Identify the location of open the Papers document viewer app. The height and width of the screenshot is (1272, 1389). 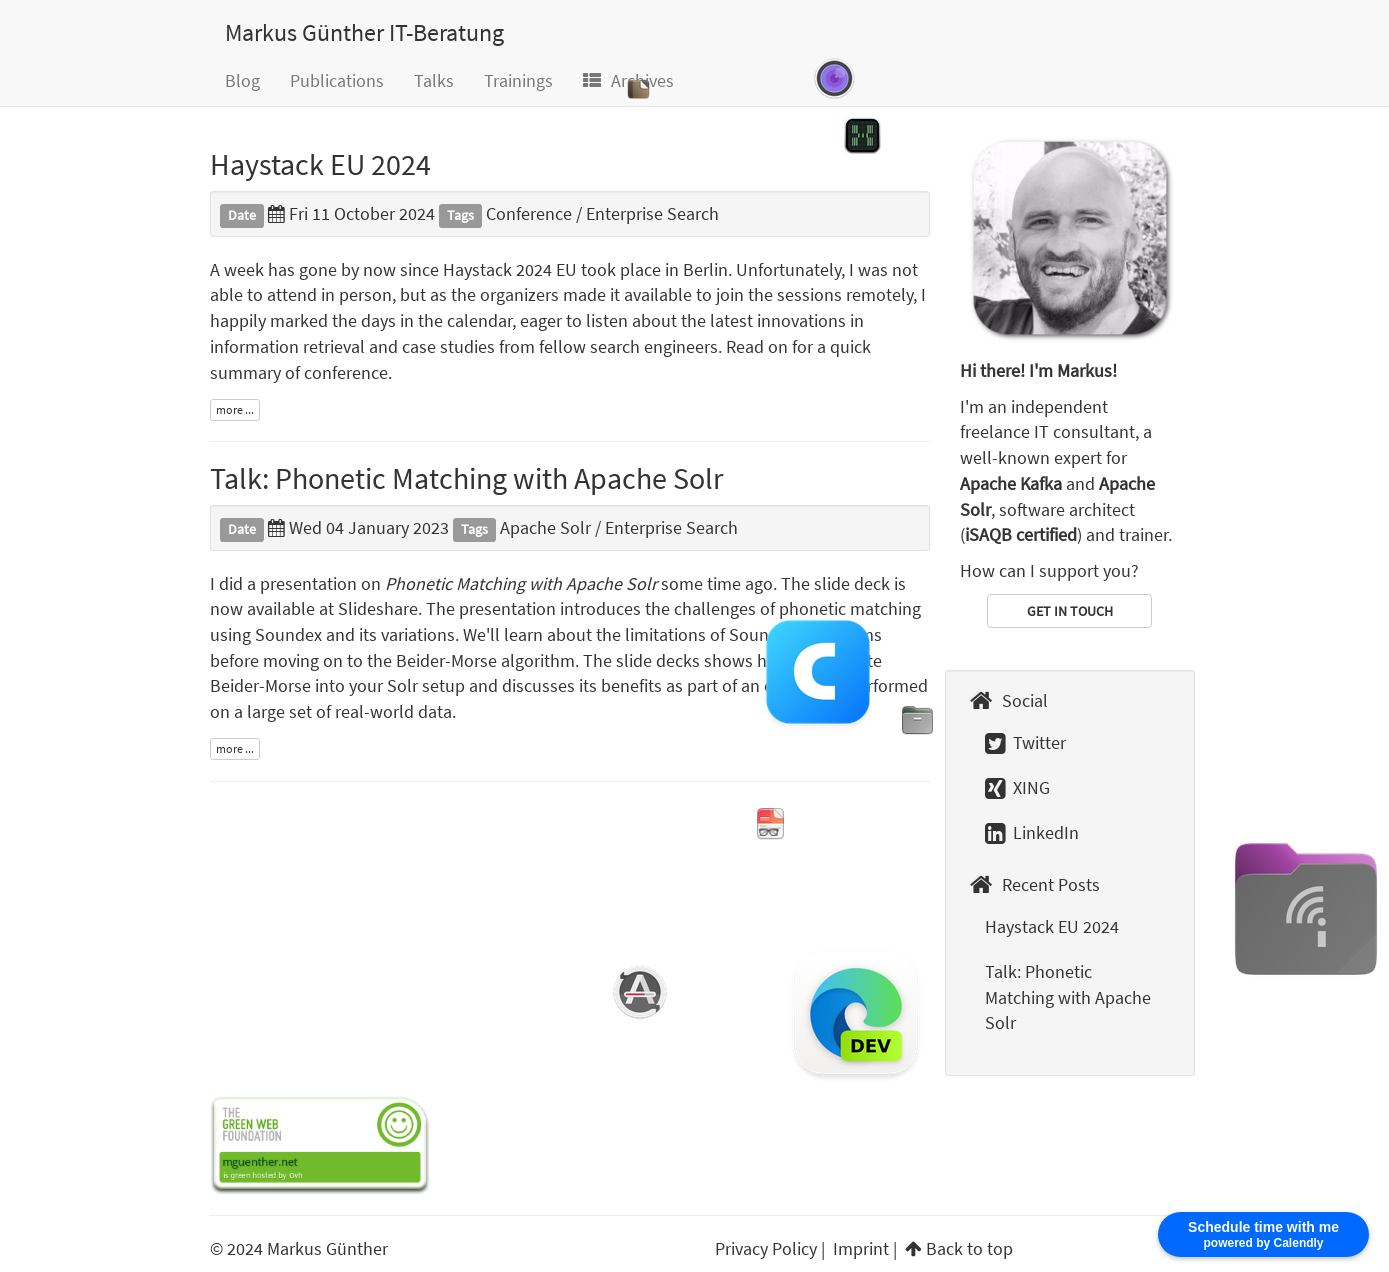
(770, 823).